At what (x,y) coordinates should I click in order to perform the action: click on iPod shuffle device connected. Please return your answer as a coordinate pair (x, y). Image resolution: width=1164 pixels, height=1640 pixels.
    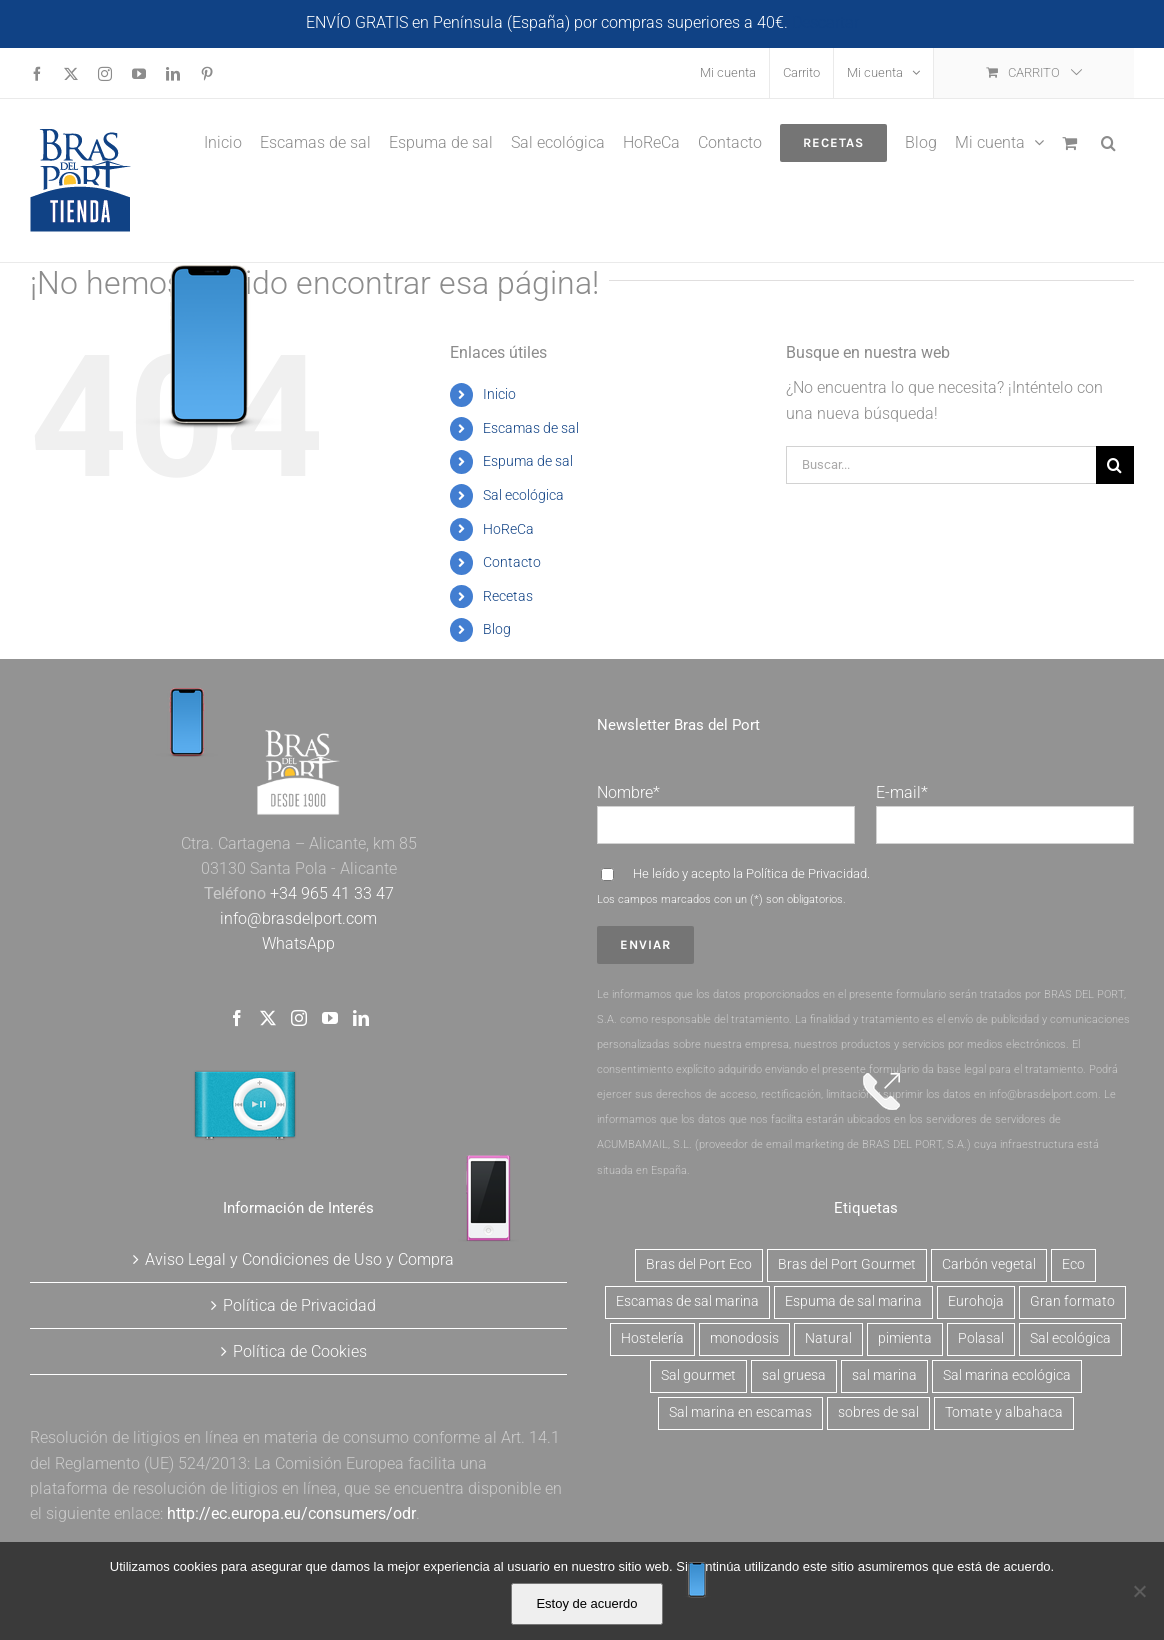
    Looking at the image, I should click on (245, 1086).